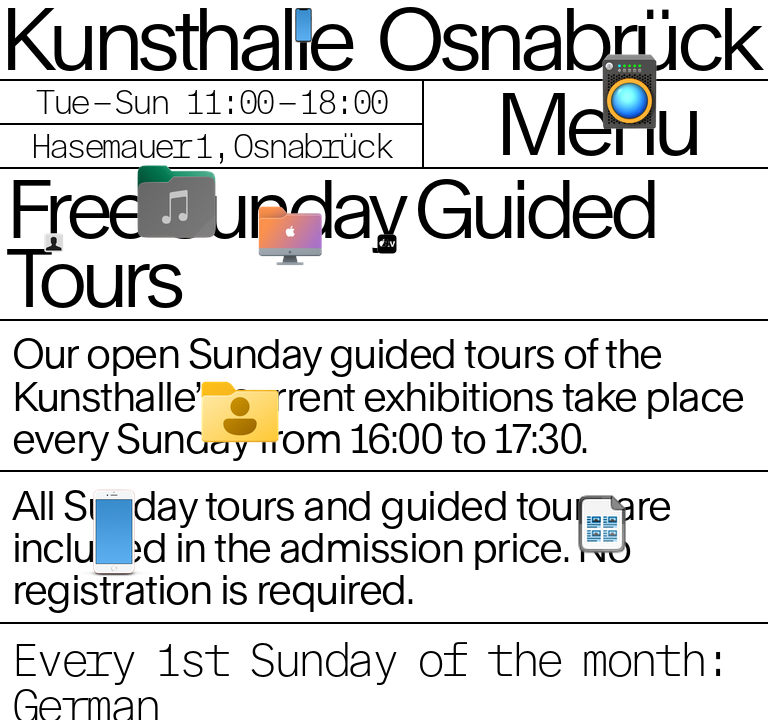 The height and width of the screenshot is (720, 768). What do you see at coordinates (42, 231) in the screenshot?
I see `indicates user-generated content in the library` at bounding box center [42, 231].